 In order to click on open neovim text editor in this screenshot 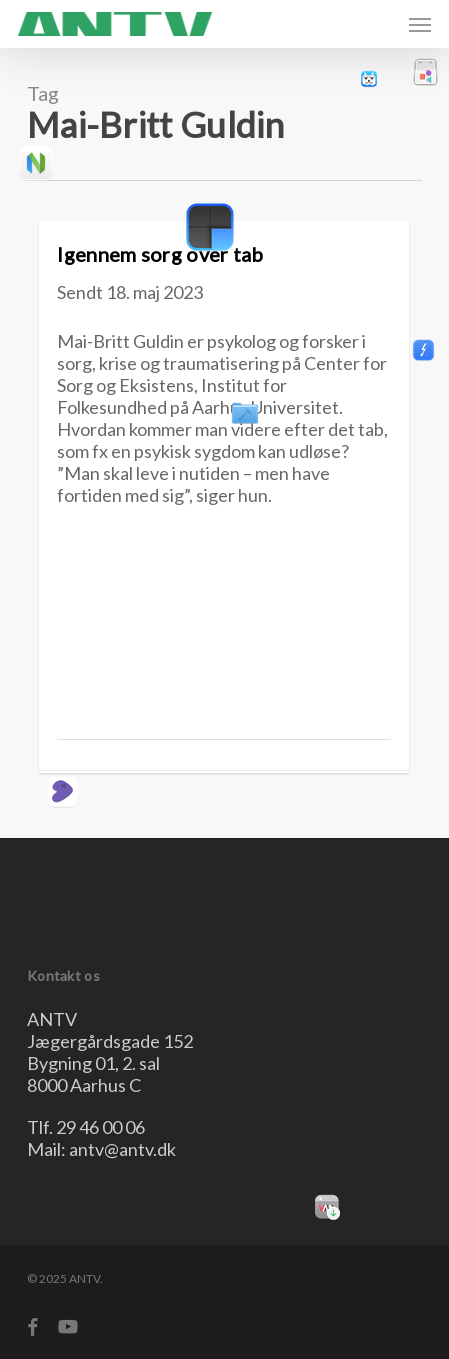, I will do `click(36, 163)`.